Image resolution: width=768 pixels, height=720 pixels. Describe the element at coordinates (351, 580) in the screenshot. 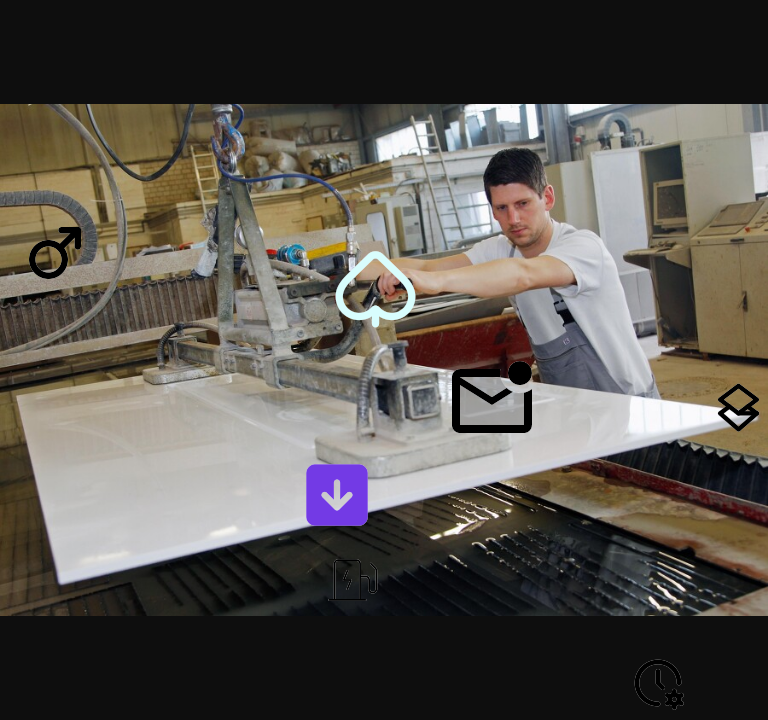

I see `find nearby EV charging stations` at that location.